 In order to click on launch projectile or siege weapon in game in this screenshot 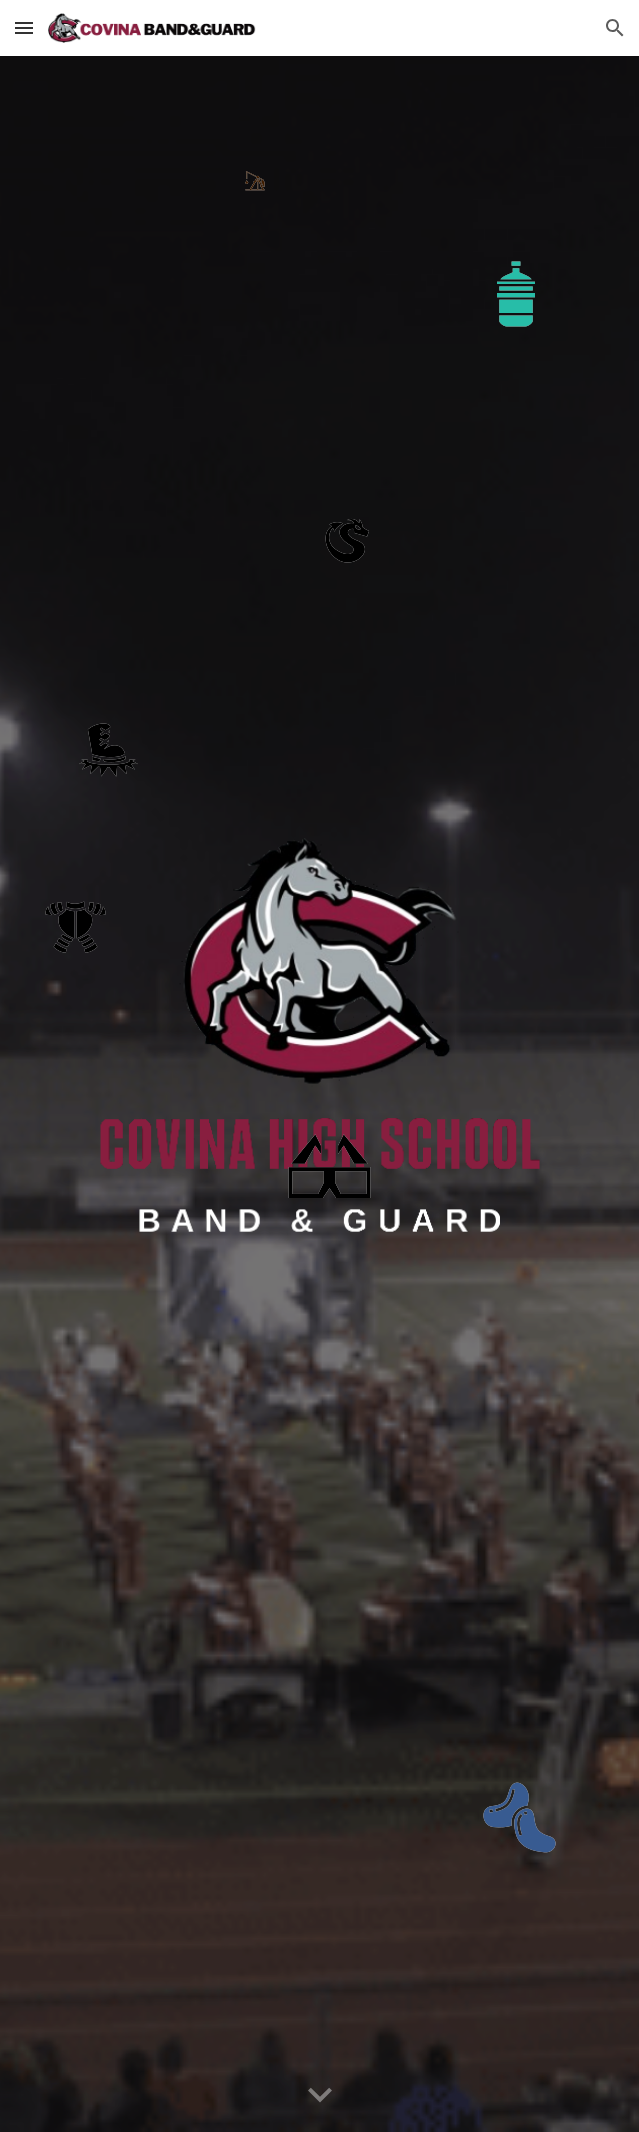, I will do `click(255, 180)`.